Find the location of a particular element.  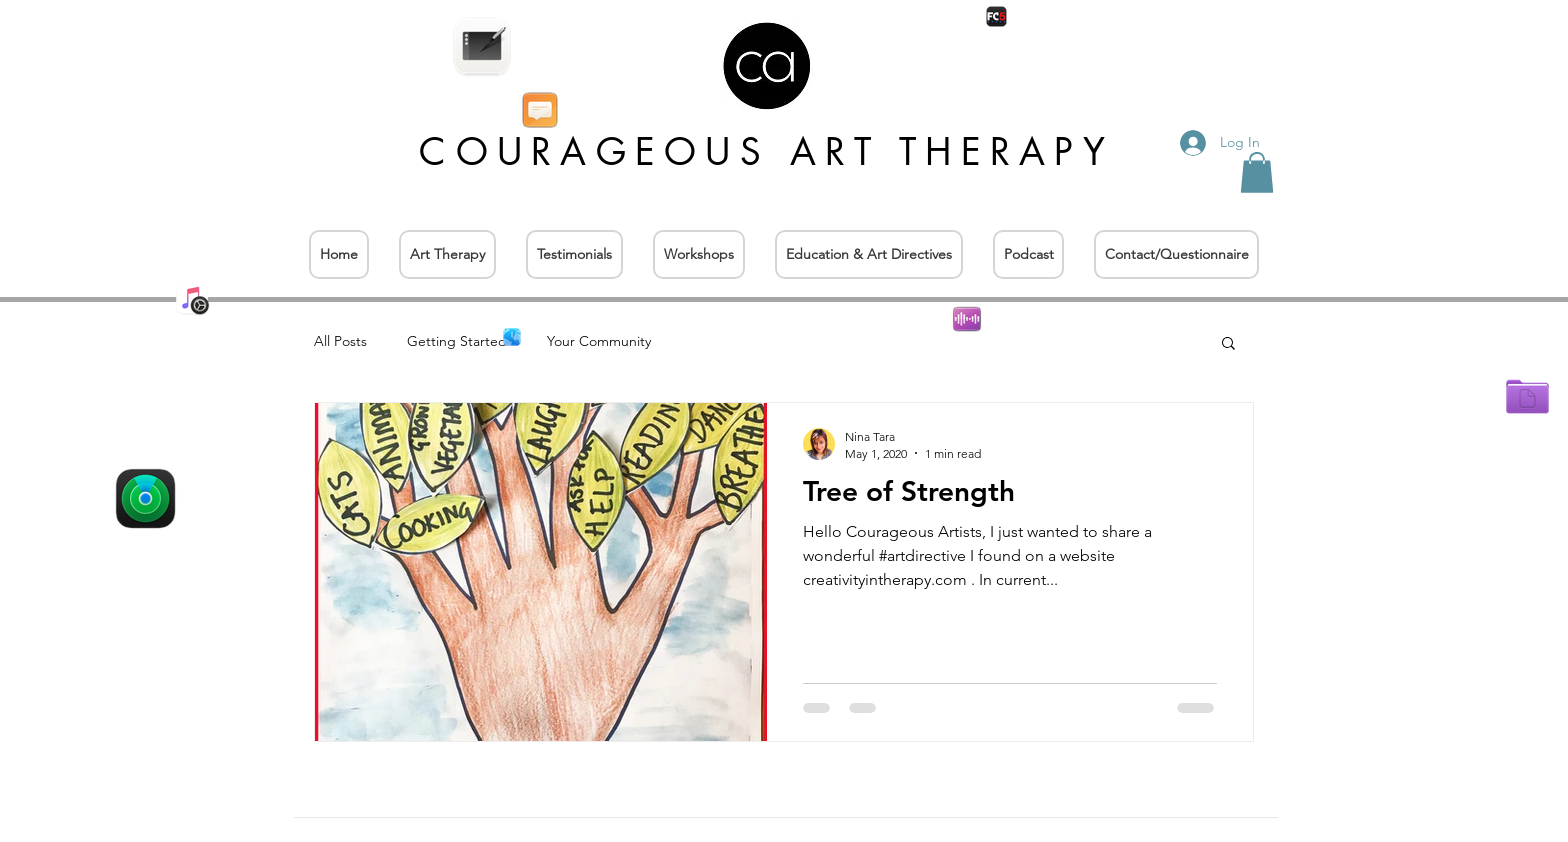

open the messaging app is located at coordinates (540, 110).